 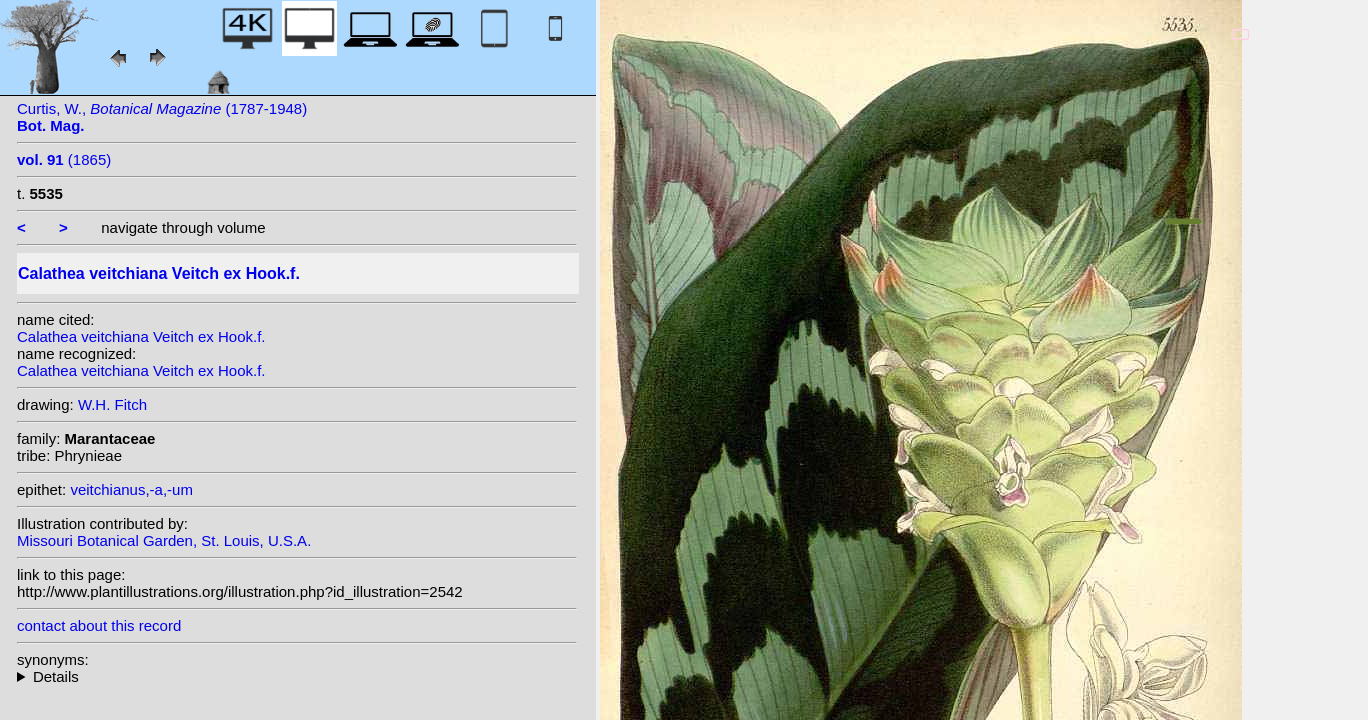 What do you see at coordinates (1183, 221) in the screenshot?
I see `remove an item from a list or cart` at bounding box center [1183, 221].